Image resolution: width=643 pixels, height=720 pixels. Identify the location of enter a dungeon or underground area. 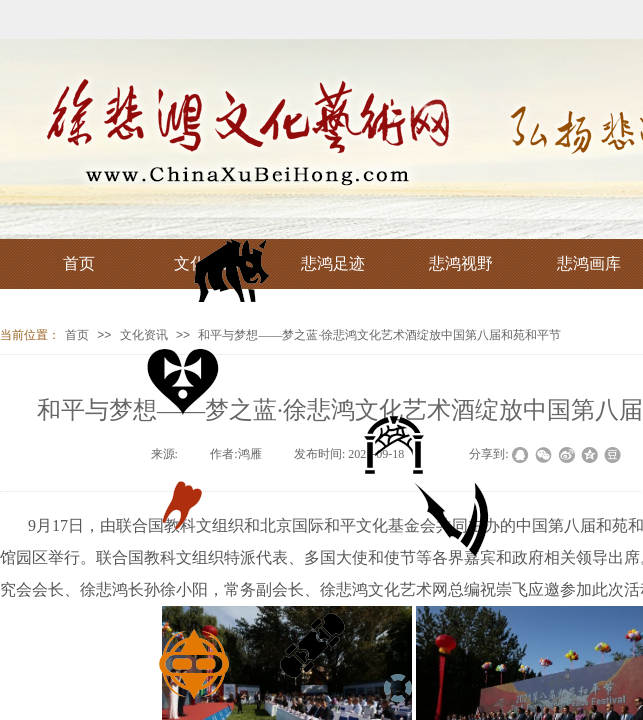
(394, 445).